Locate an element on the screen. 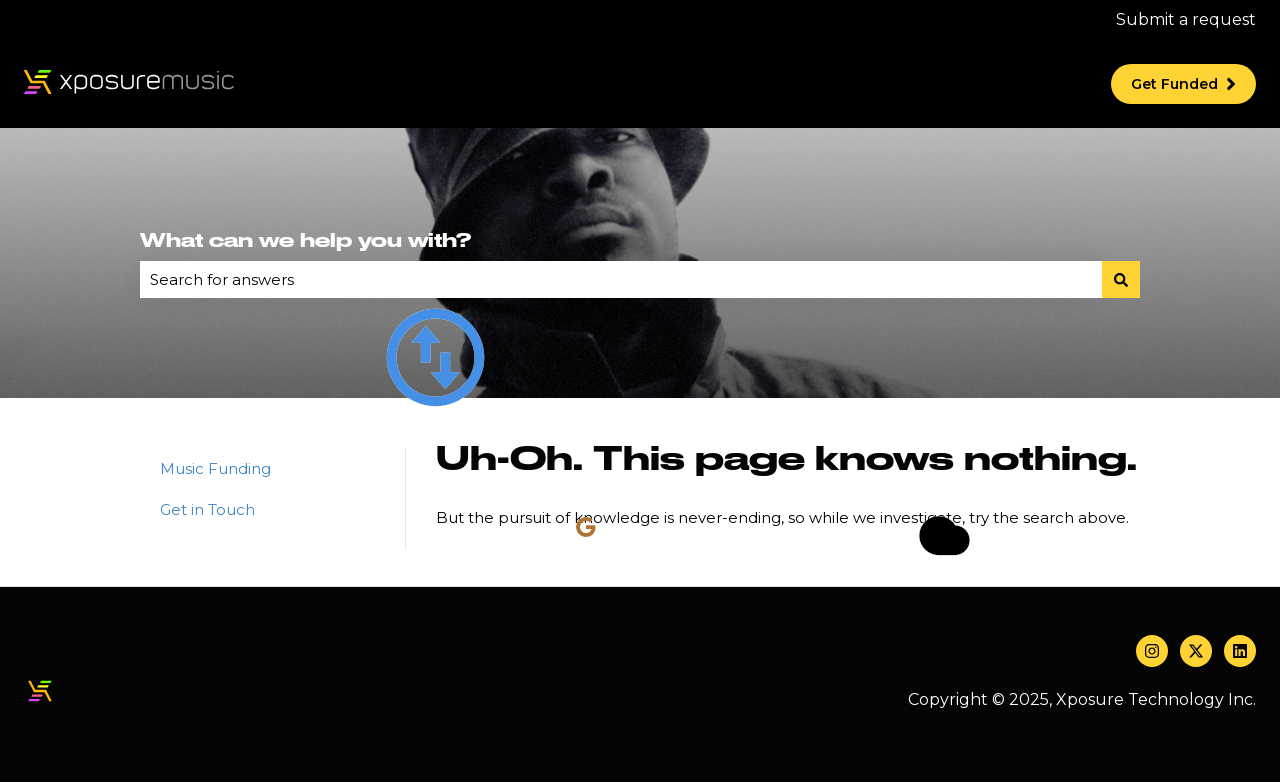 Image resolution: width=1280 pixels, height=782 pixels. swap or exchange currency is located at coordinates (435, 357).